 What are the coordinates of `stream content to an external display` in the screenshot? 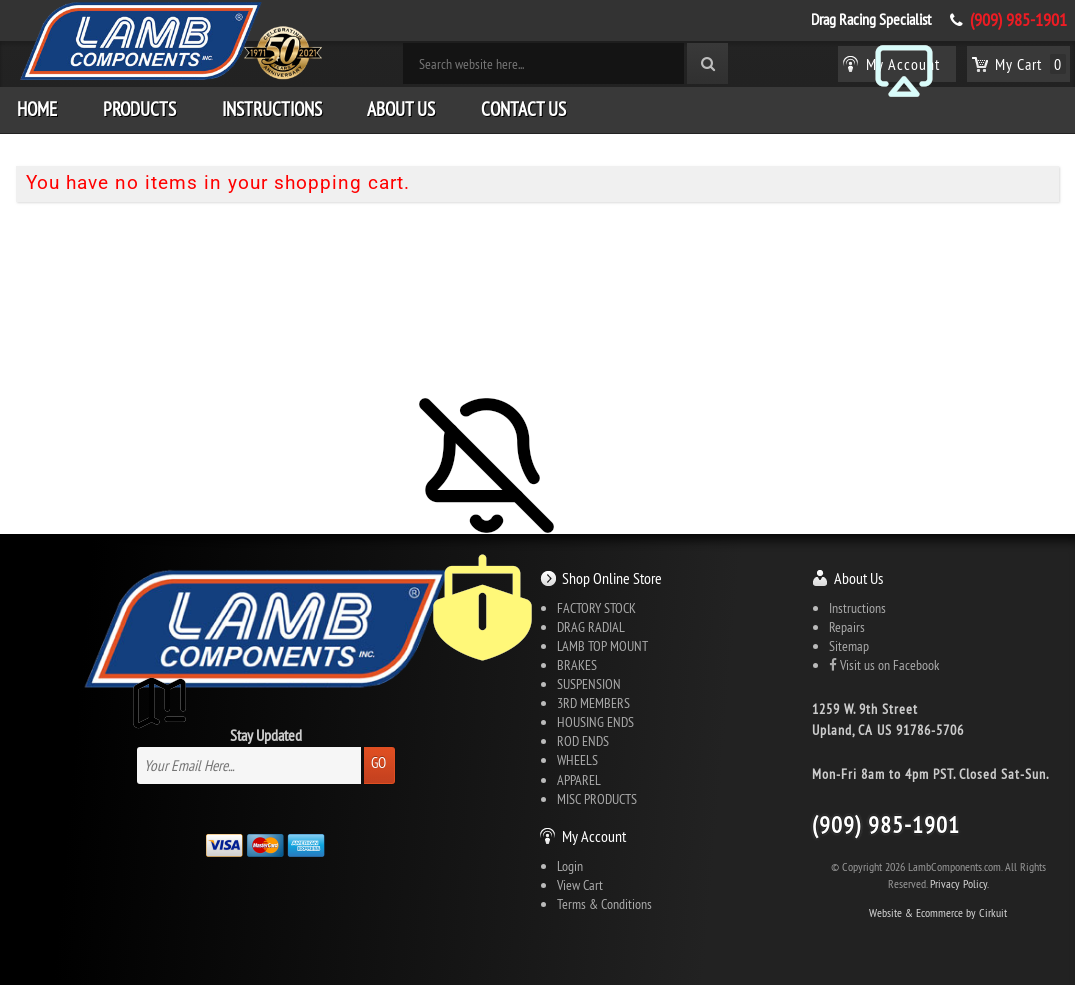 It's located at (904, 71).